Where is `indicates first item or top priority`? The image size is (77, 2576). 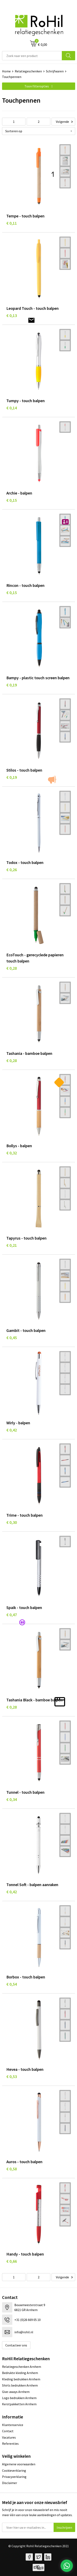 indicates first item or top priority is located at coordinates (53, 174).